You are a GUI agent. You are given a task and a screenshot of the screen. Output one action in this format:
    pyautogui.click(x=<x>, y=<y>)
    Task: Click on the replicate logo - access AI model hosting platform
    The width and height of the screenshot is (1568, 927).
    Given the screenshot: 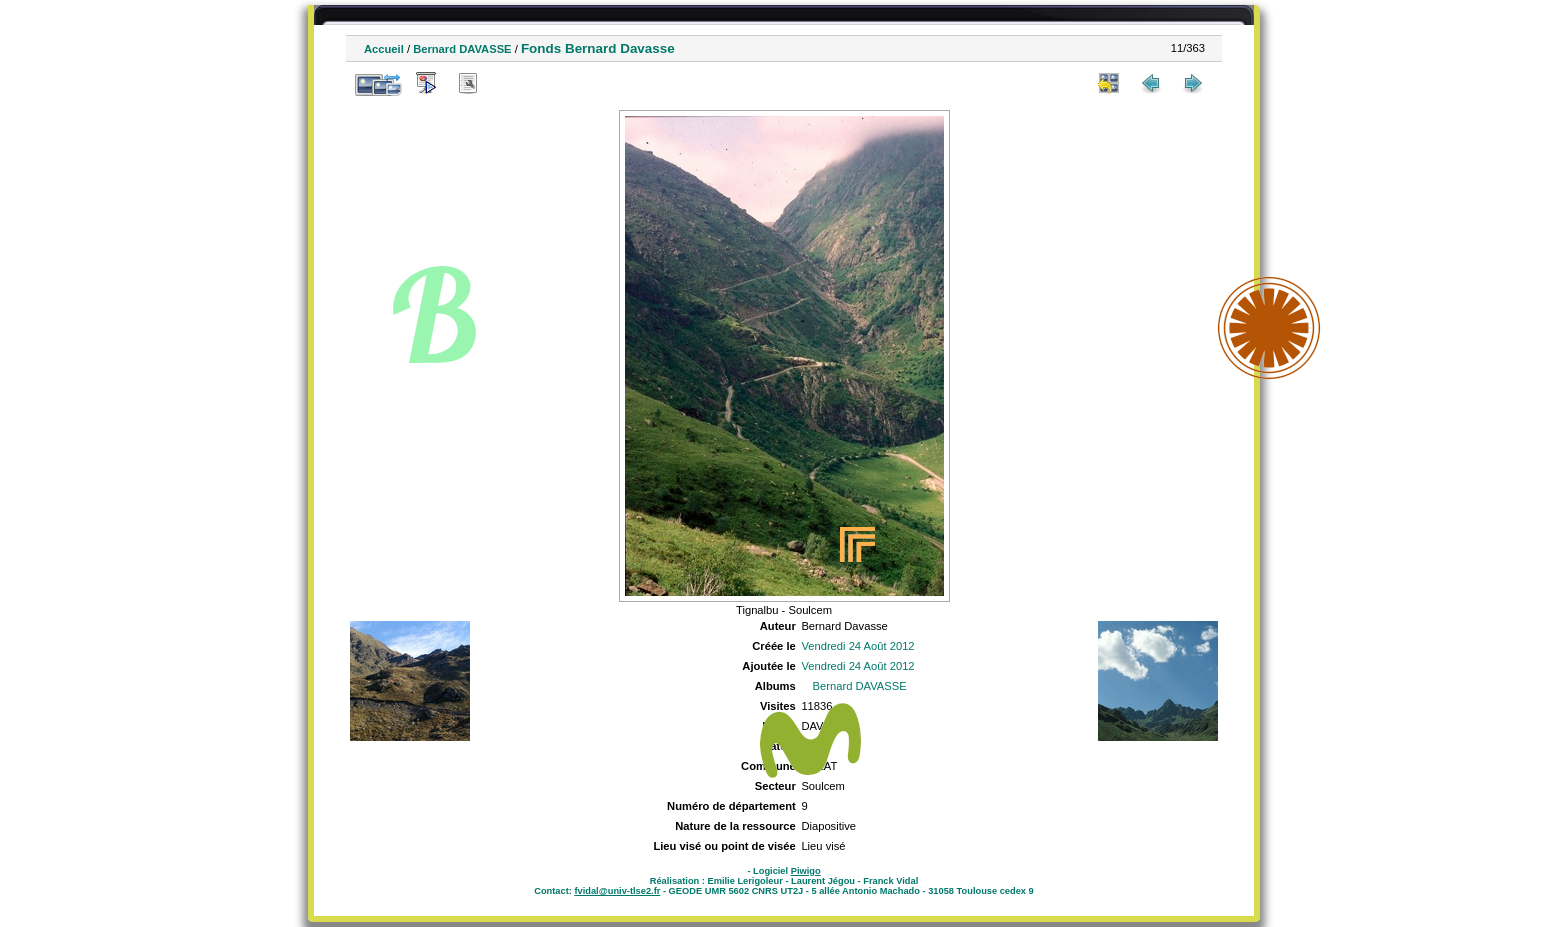 What is the action you would take?
    pyautogui.click(x=857, y=544)
    